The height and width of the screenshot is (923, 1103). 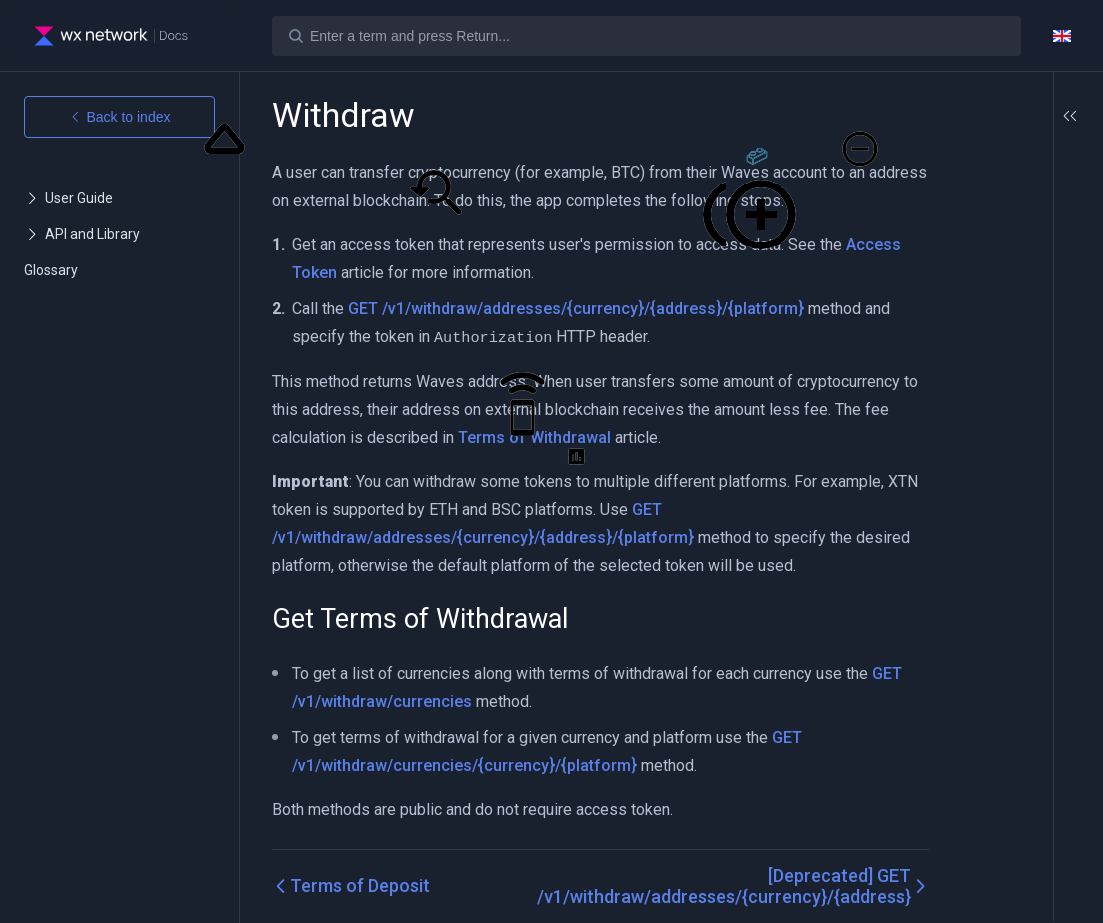 What do you see at coordinates (576, 456) in the screenshot?
I see `view analytics and reports` at bounding box center [576, 456].